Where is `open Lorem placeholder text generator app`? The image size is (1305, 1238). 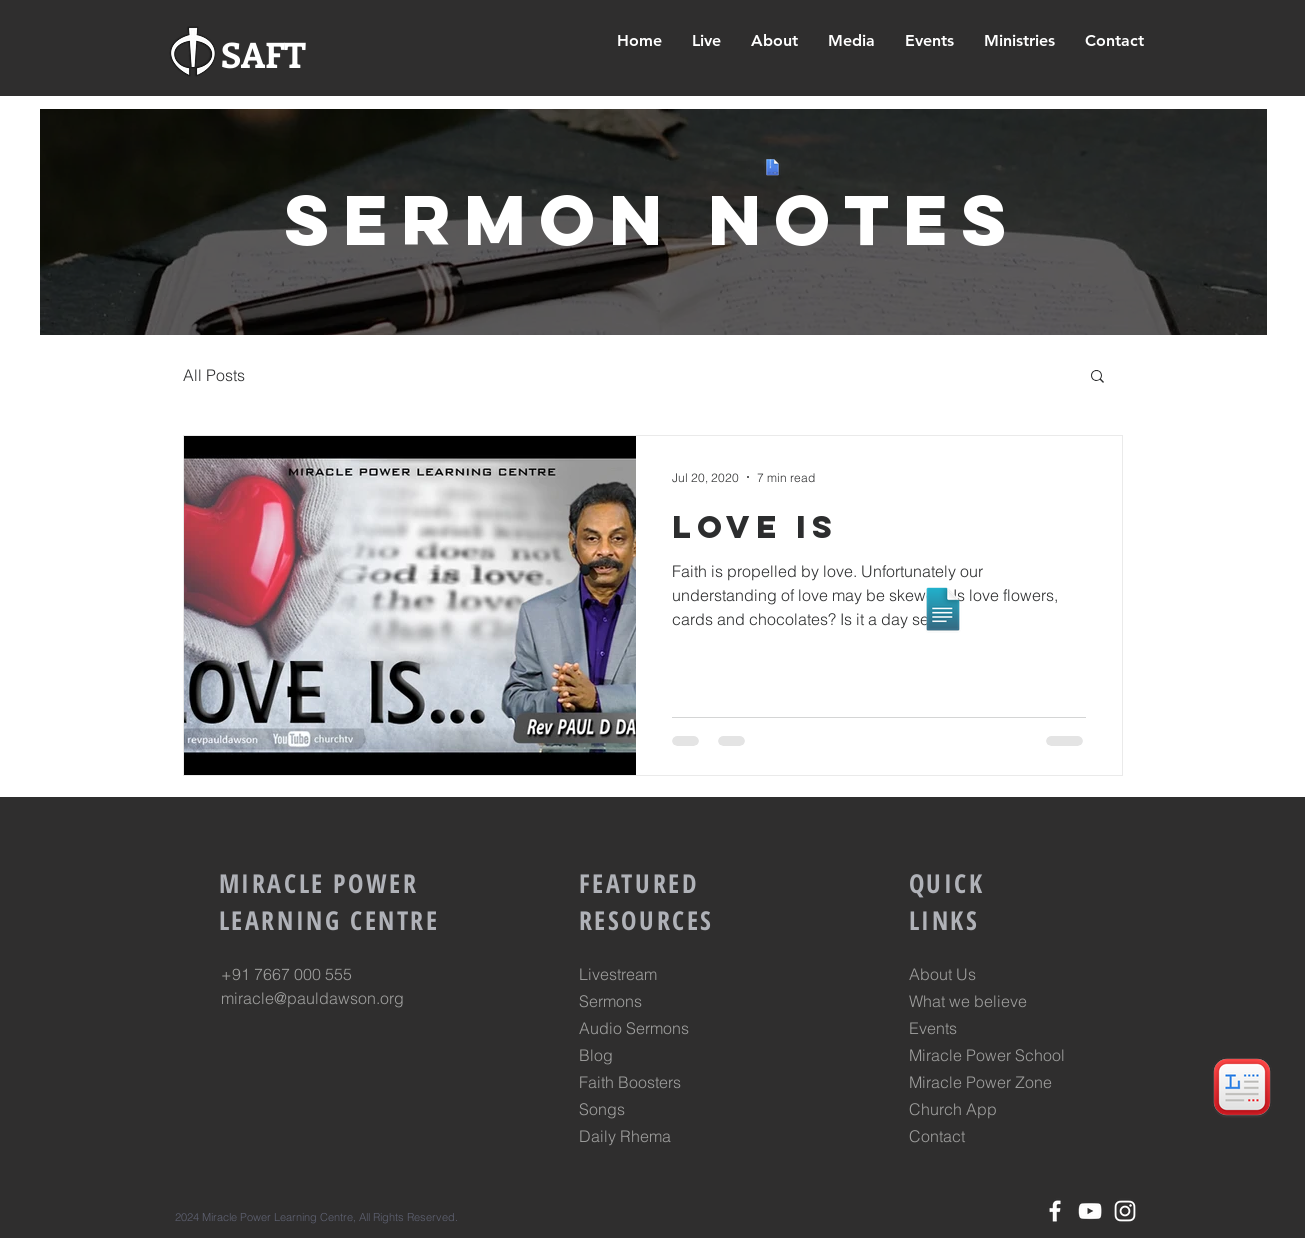
open Lorem placeholder text generator app is located at coordinates (1242, 1087).